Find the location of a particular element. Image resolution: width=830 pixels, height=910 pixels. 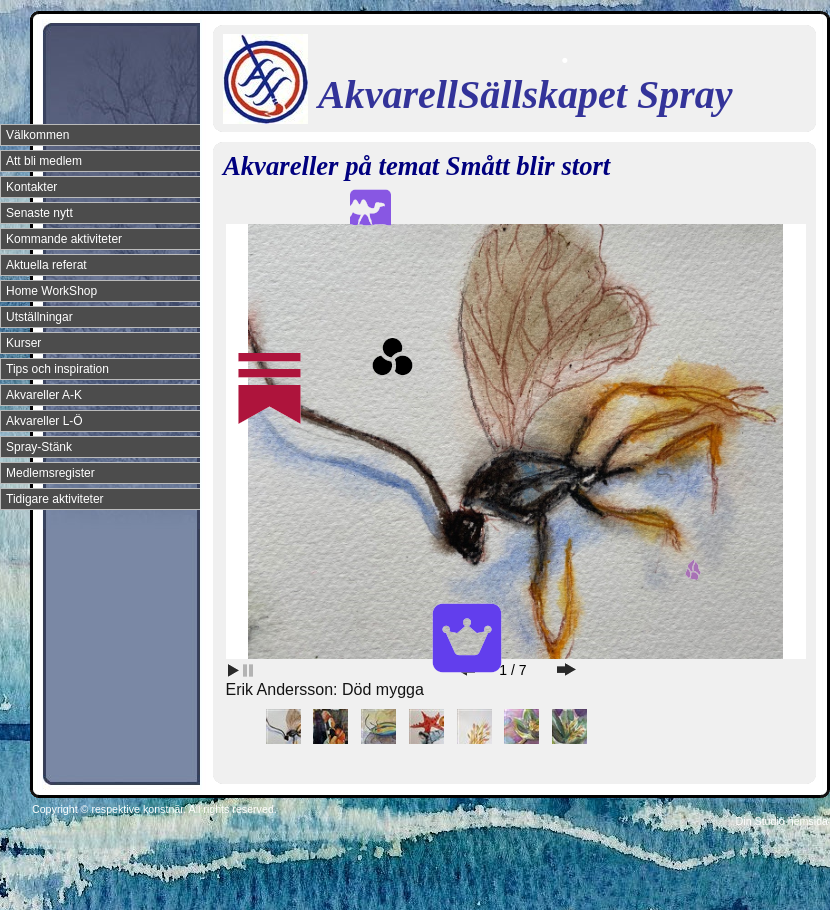

open the Substack app is located at coordinates (269, 388).